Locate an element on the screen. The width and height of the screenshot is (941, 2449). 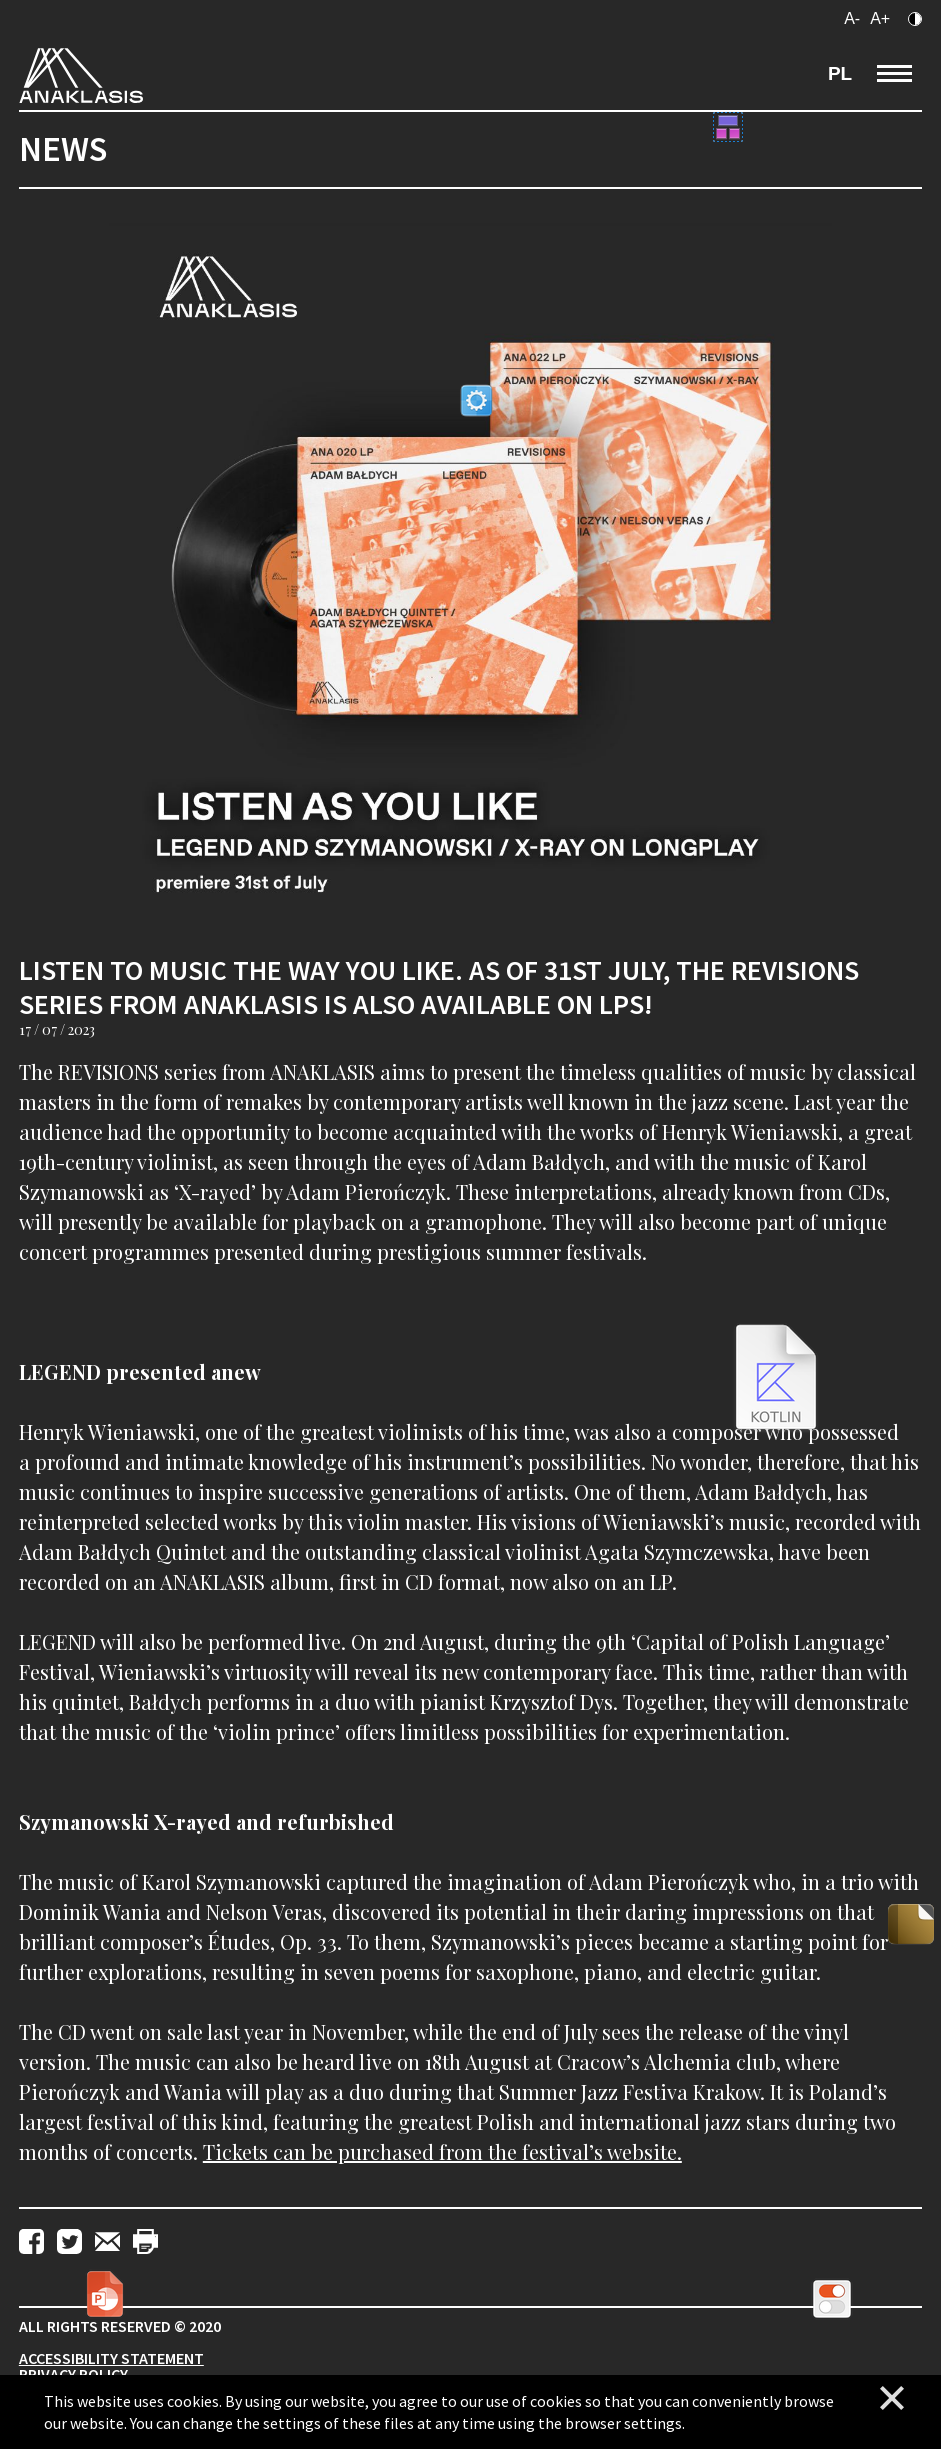
a kotlin source code file is located at coordinates (776, 1379).